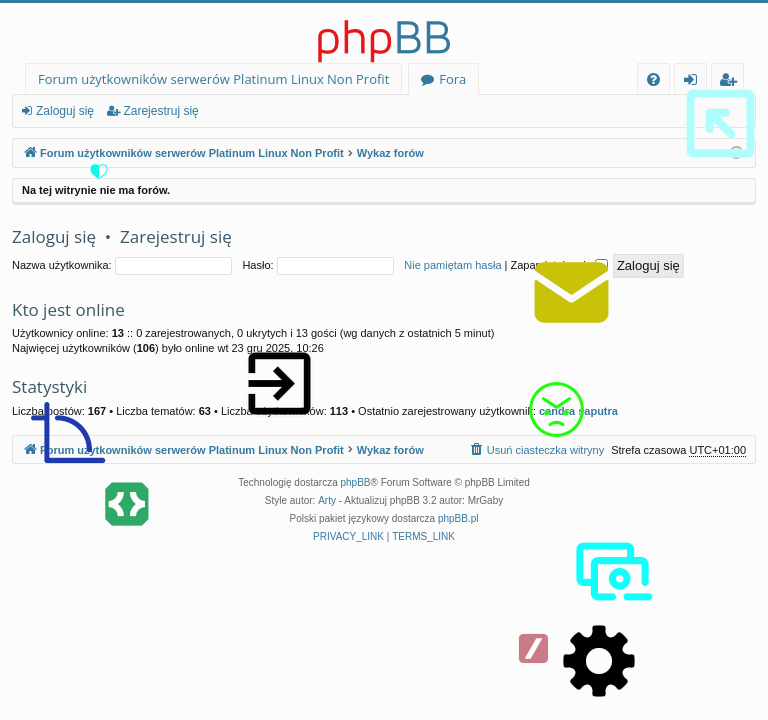 This screenshot has width=768, height=720. I want to click on open your inbox or messages, so click(571, 292).